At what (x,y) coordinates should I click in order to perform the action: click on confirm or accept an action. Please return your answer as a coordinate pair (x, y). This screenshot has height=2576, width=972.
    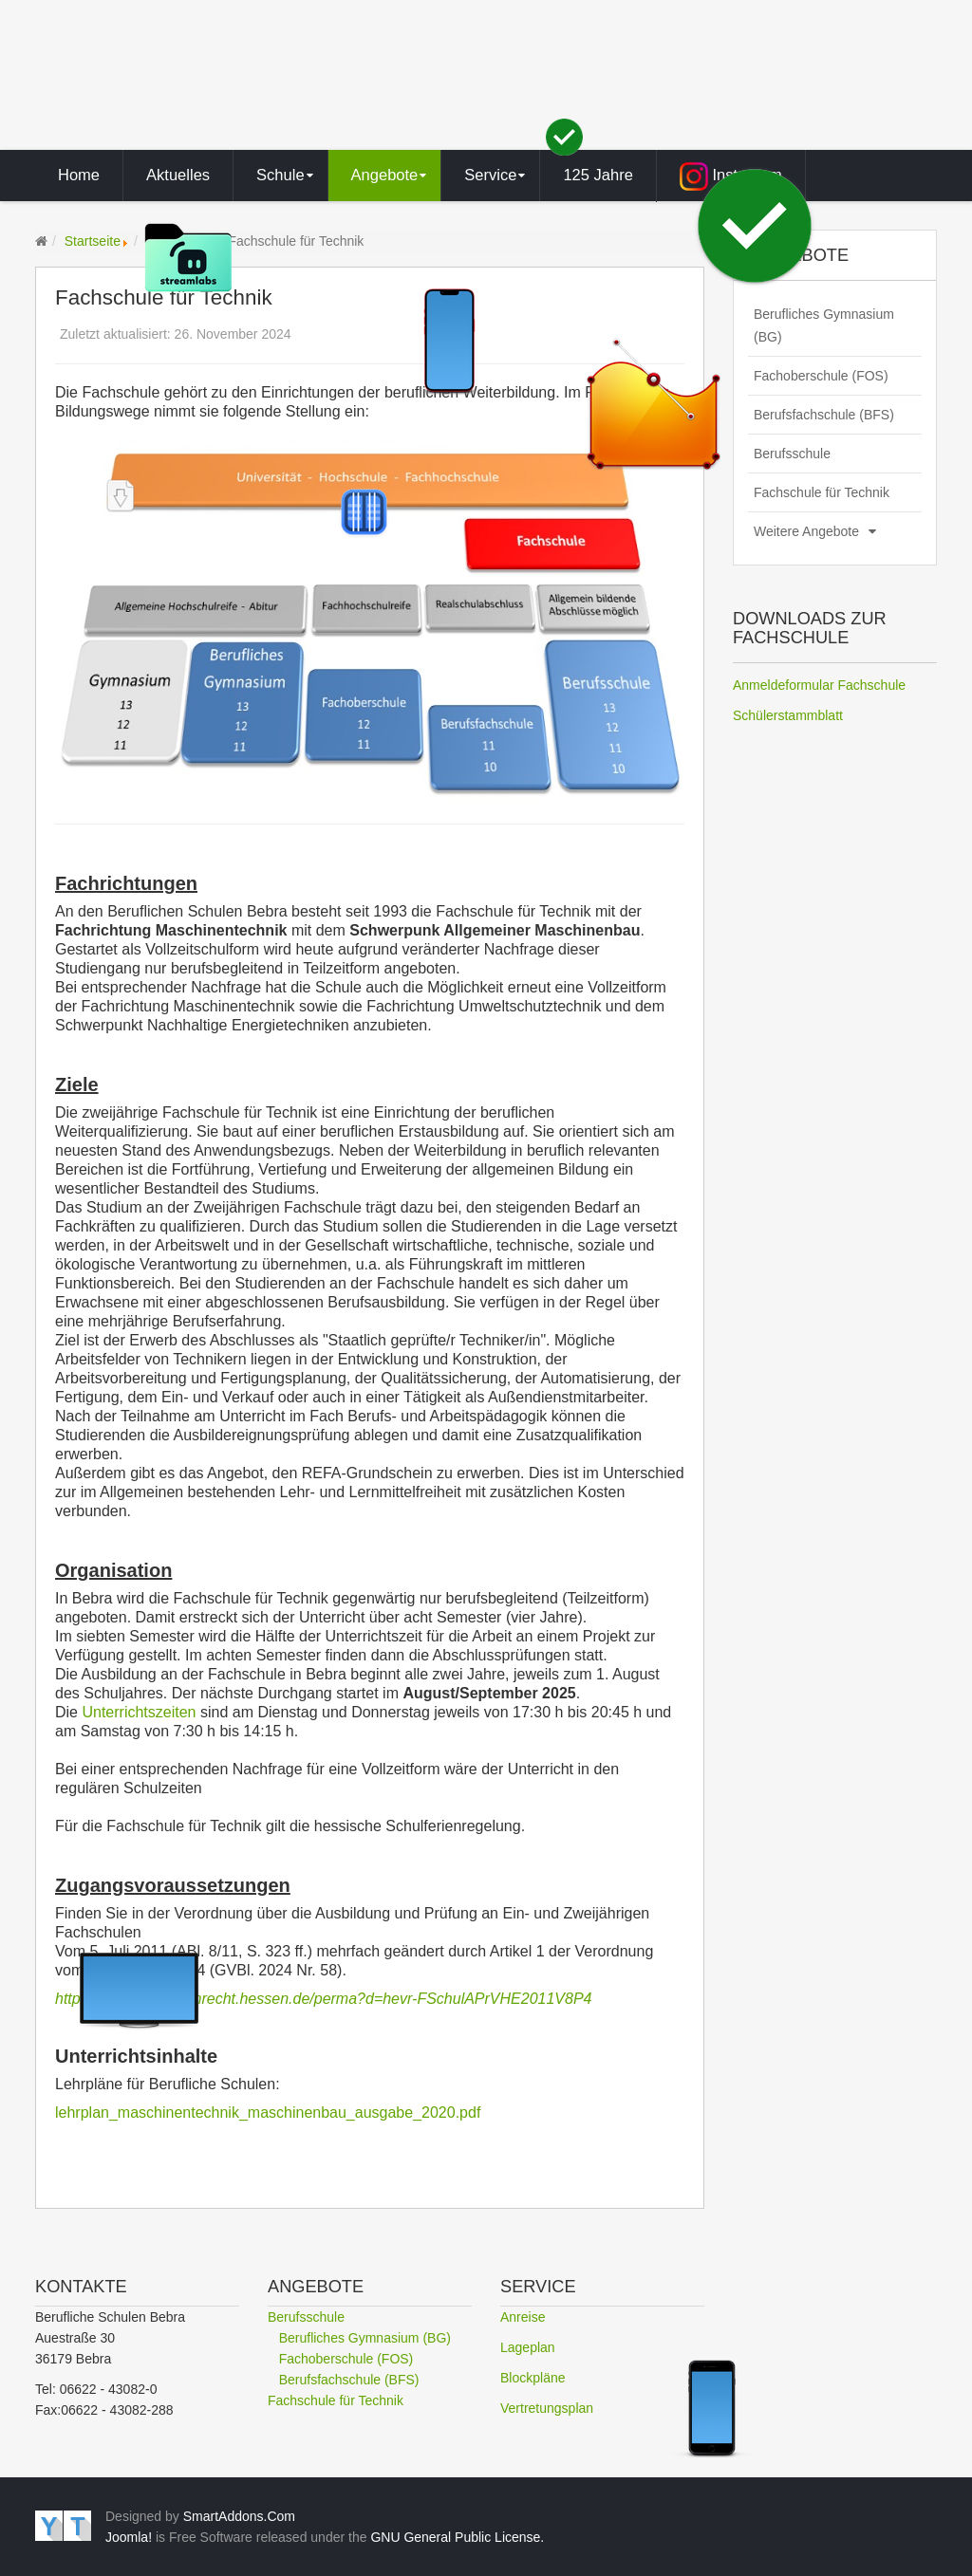
    Looking at the image, I should click on (564, 137).